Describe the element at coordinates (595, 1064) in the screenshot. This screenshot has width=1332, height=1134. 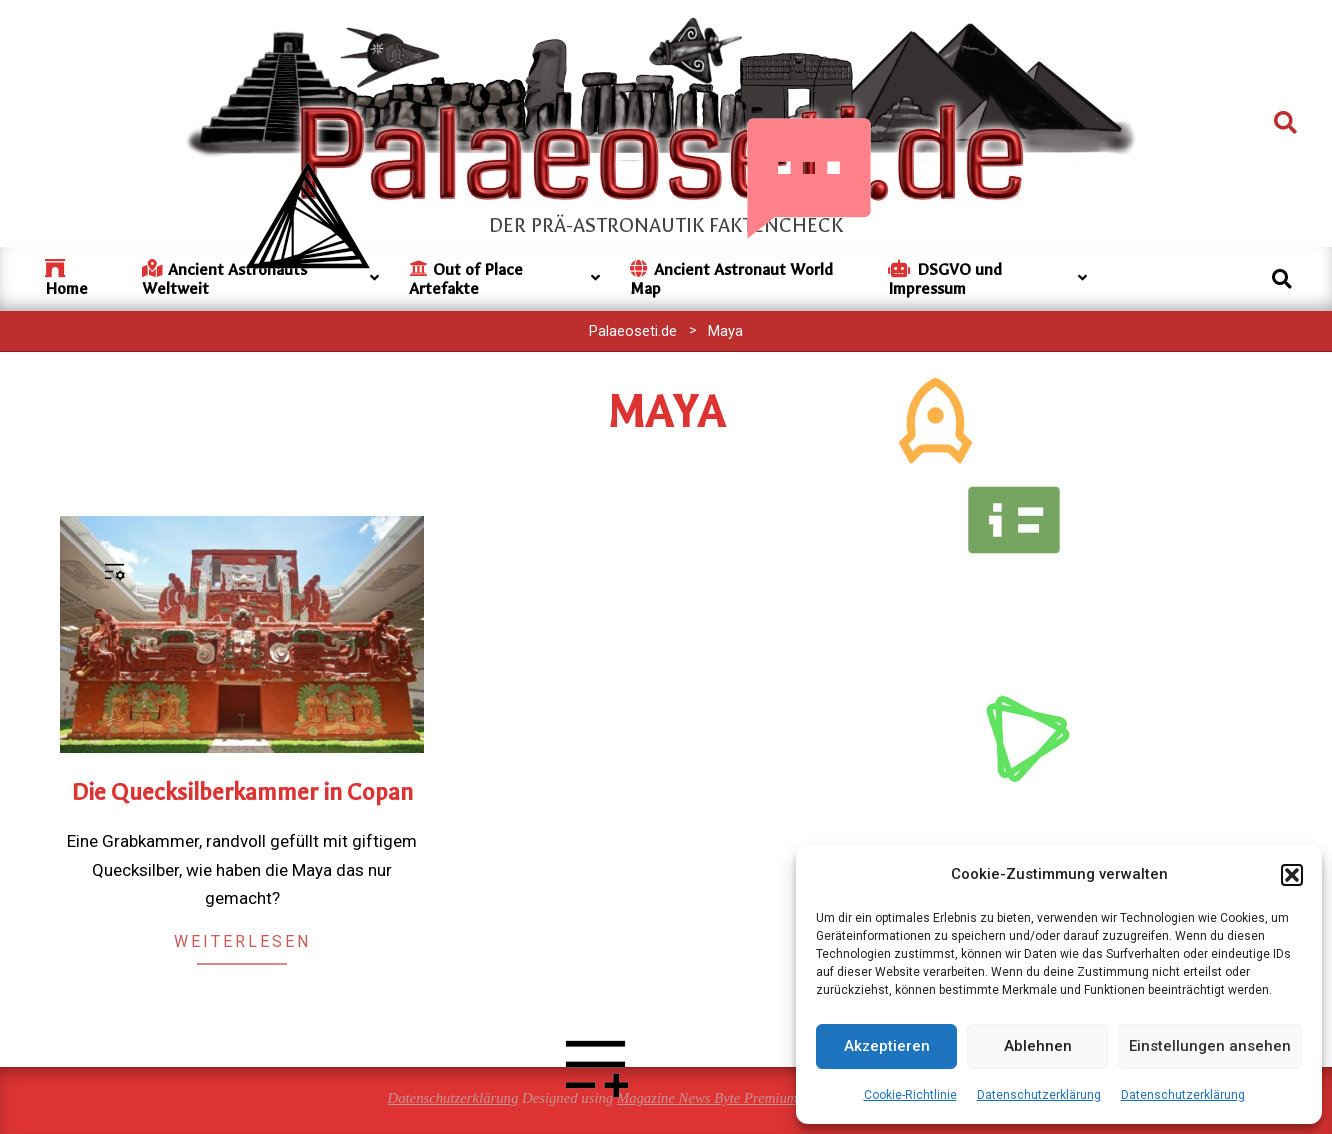
I see `add to playlist` at that location.